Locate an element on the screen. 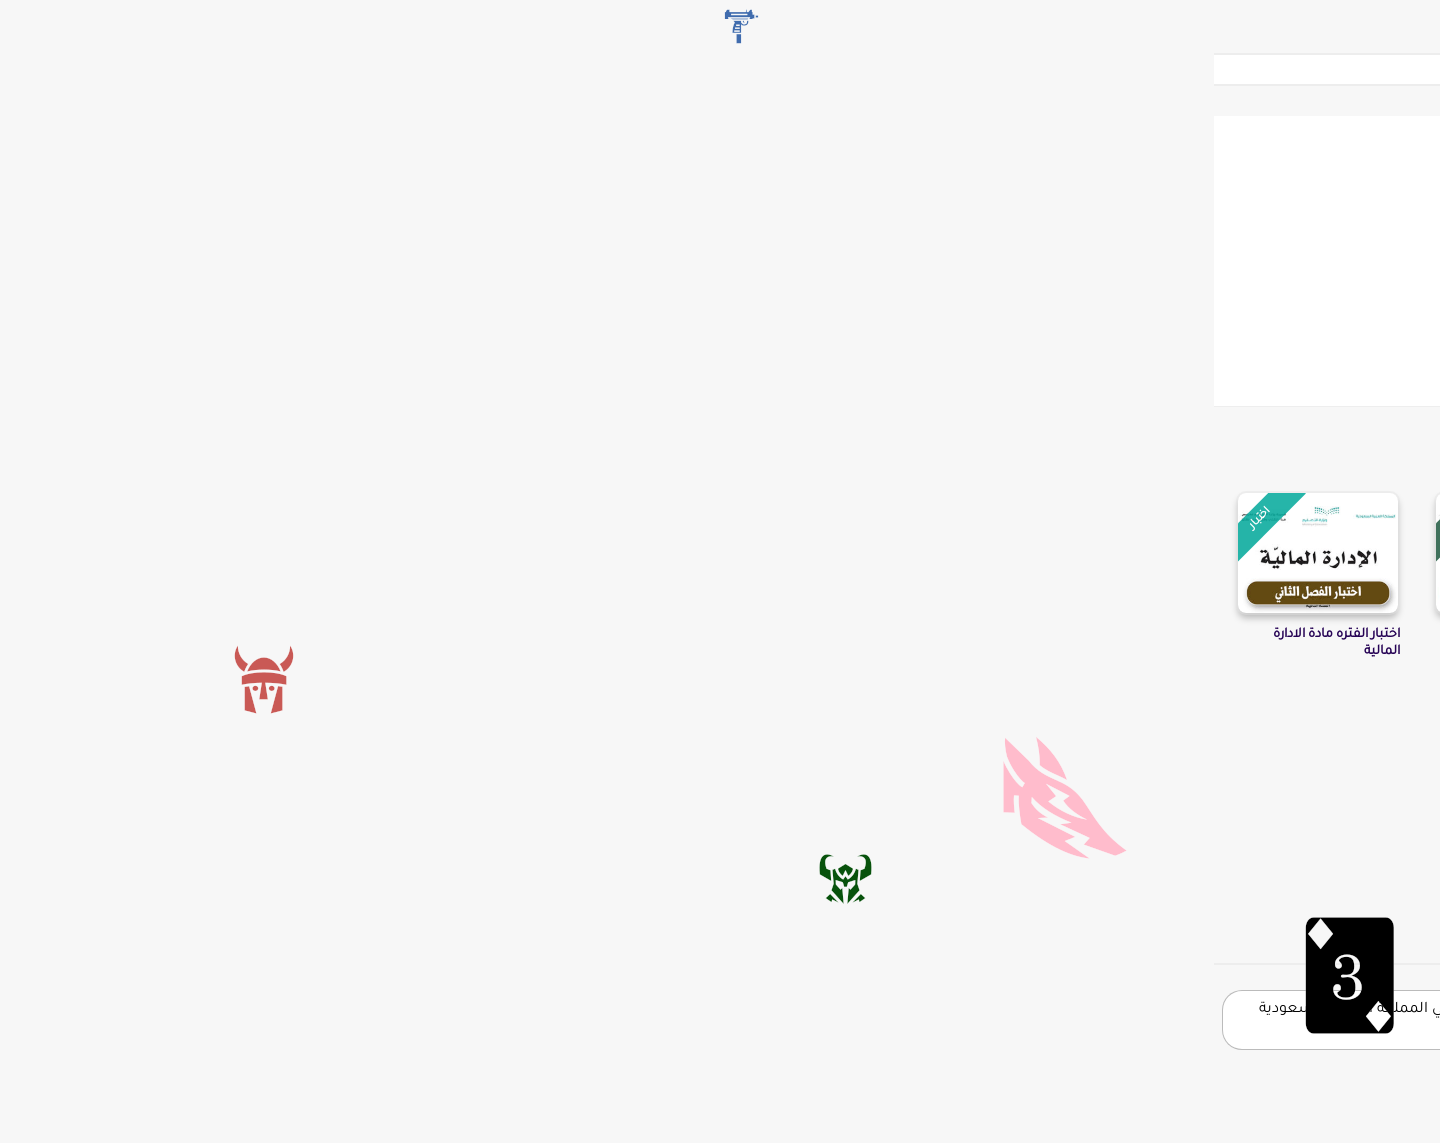 The image size is (1440, 1143). select uzi weapon in game inventory is located at coordinates (741, 26).